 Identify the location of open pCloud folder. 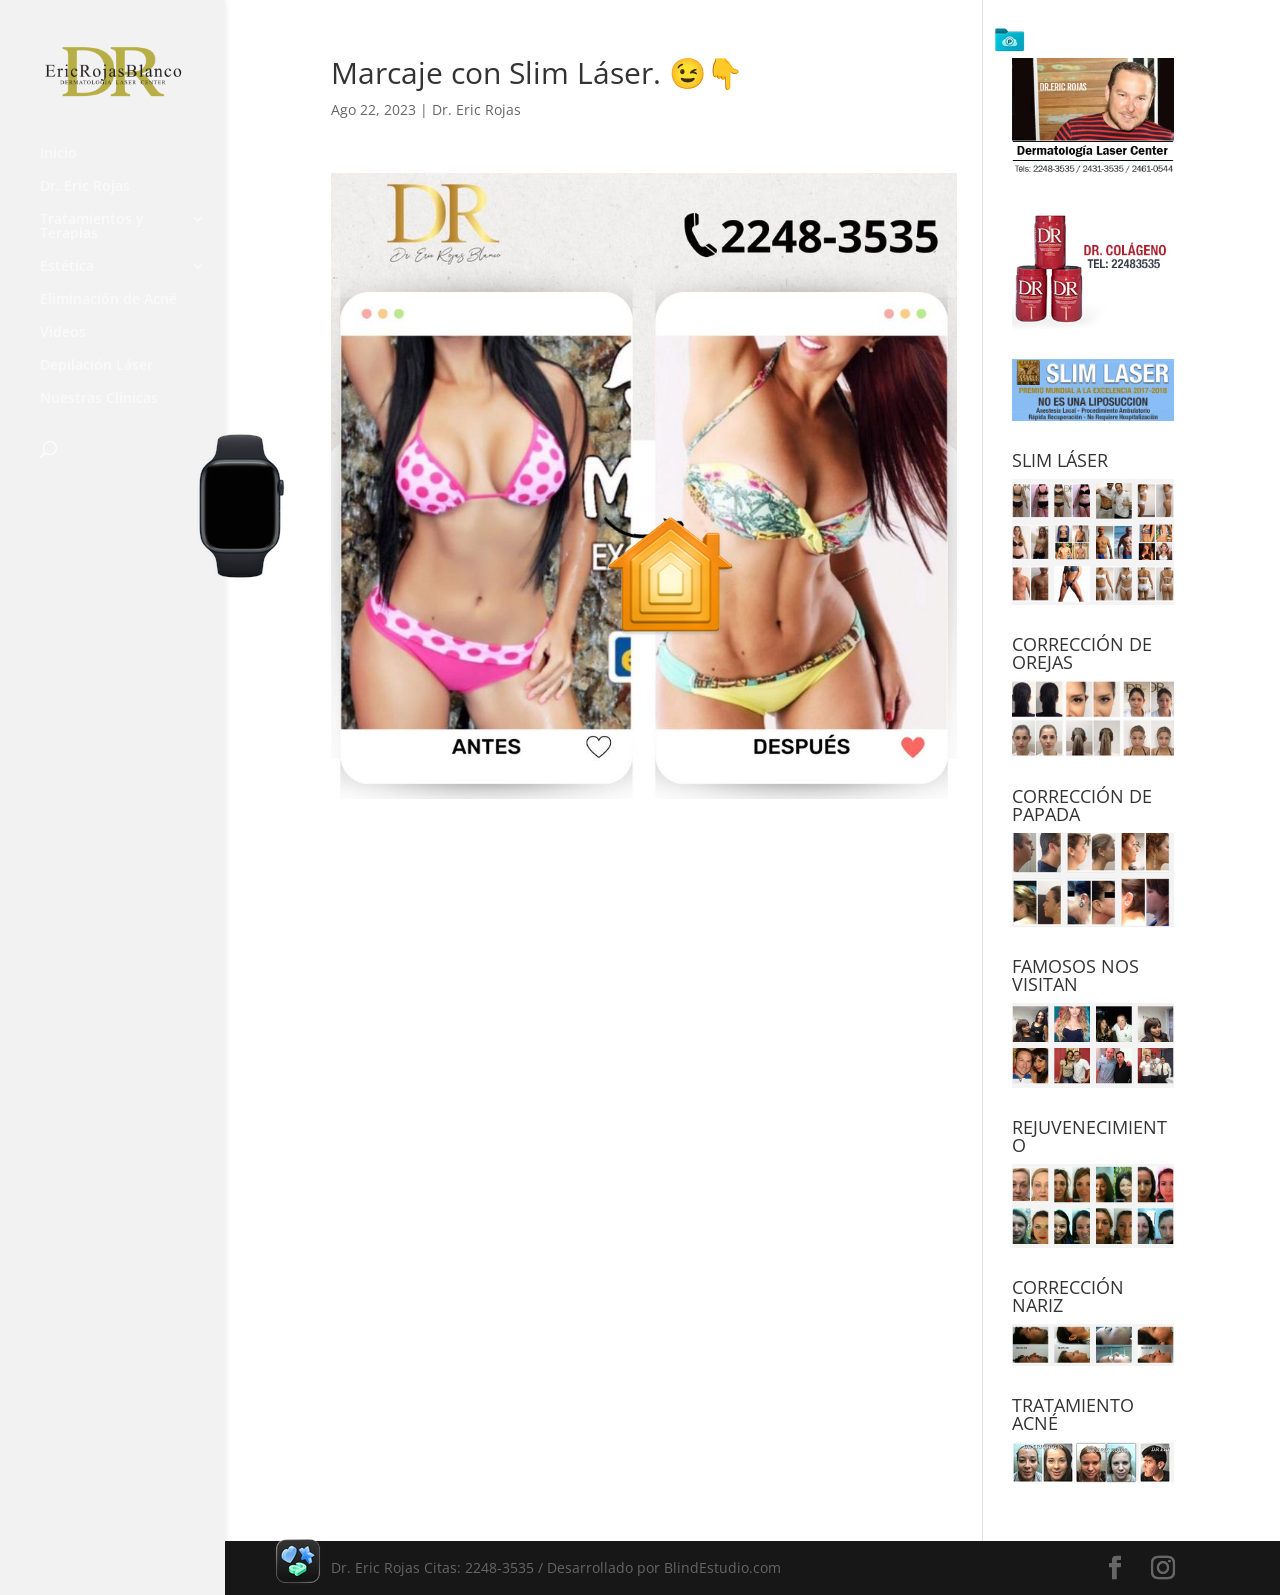
(1009, 40).